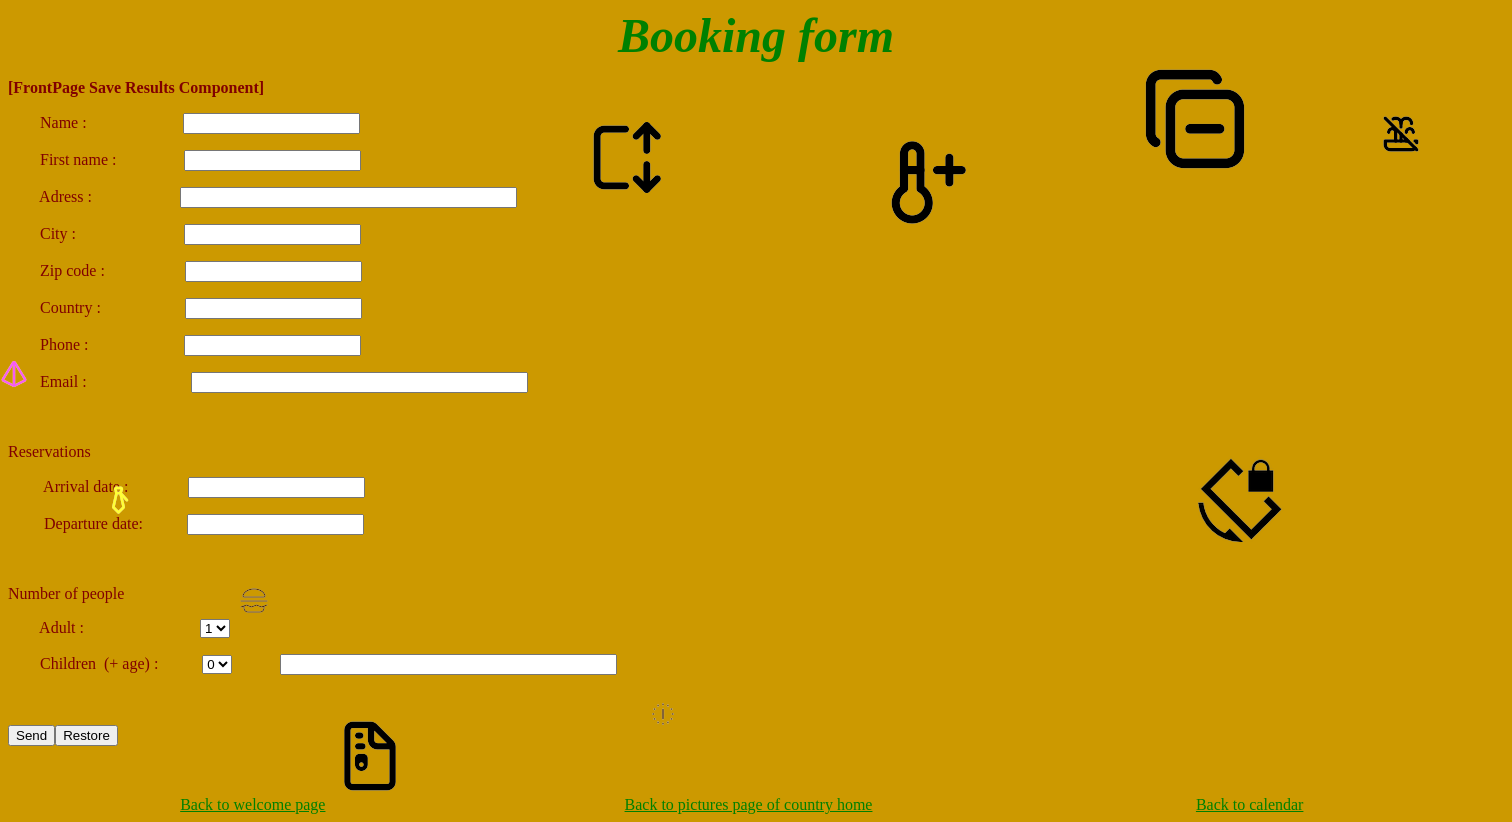  I want to click on increase temperature setting, so click(920, 182).